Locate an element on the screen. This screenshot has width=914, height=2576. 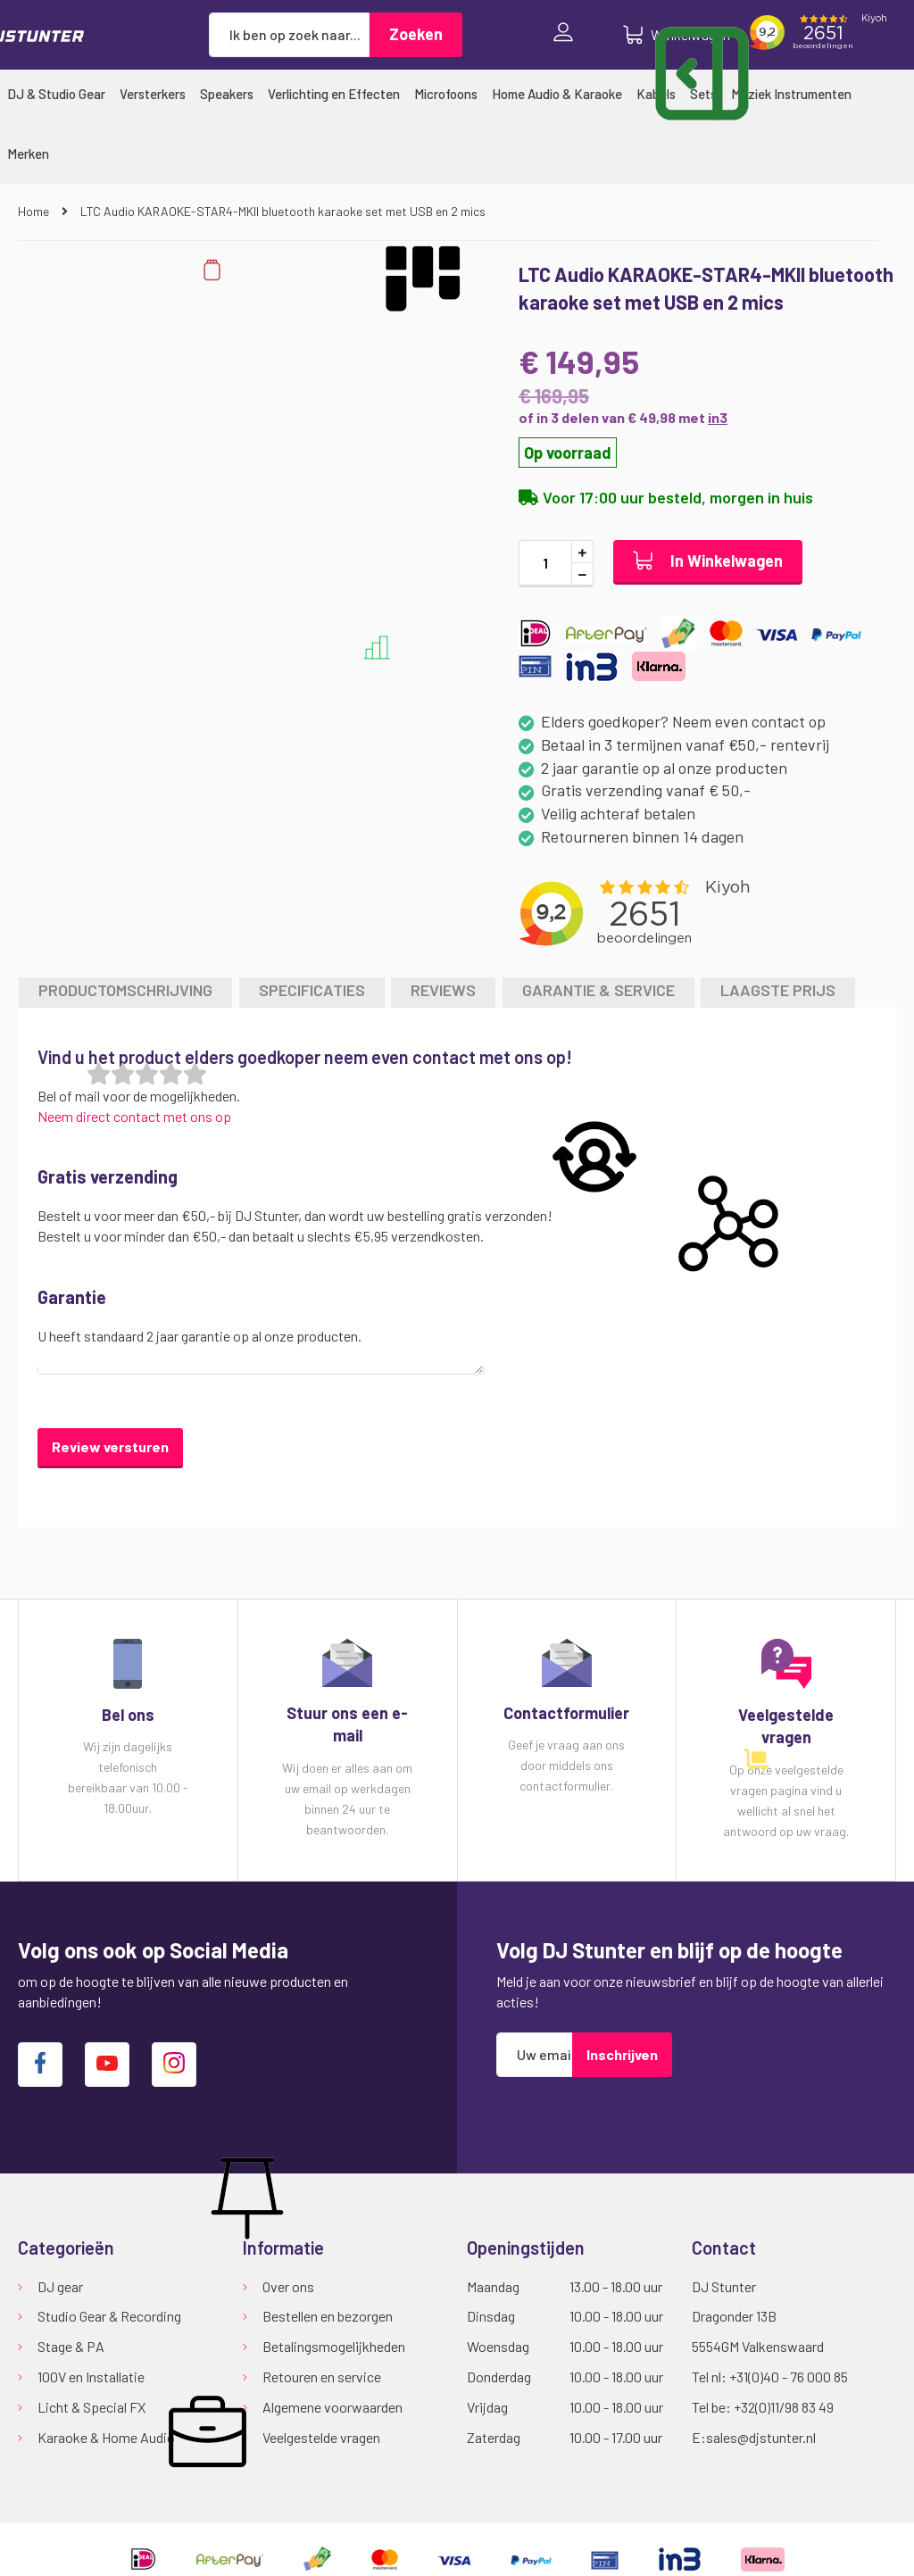
view network connections or relationships is located at coordinates (728, 1226).